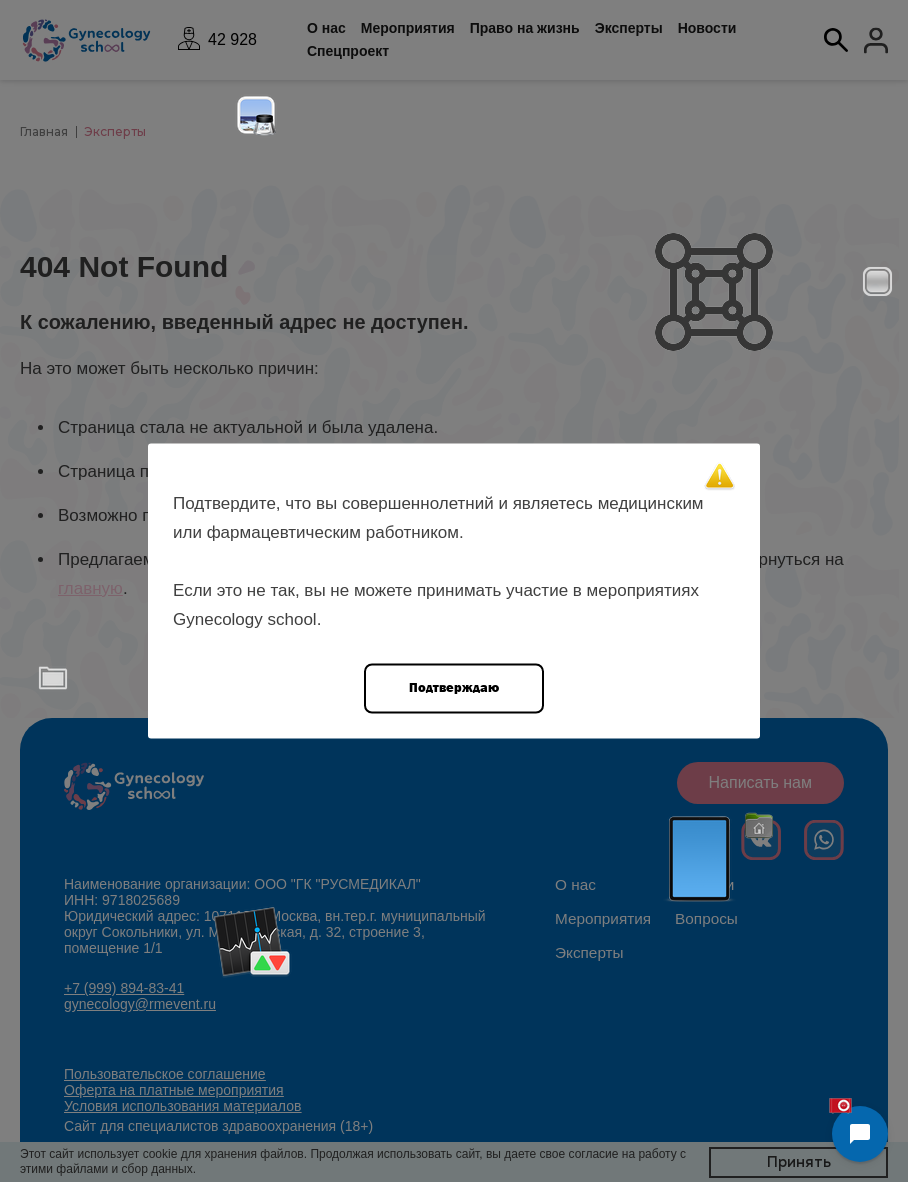 This screenshot has height=1182, width=908. What do you see at coordinates (877, 281) in the screenshot?
I see `access your media library` at bounding box center [877, 281].